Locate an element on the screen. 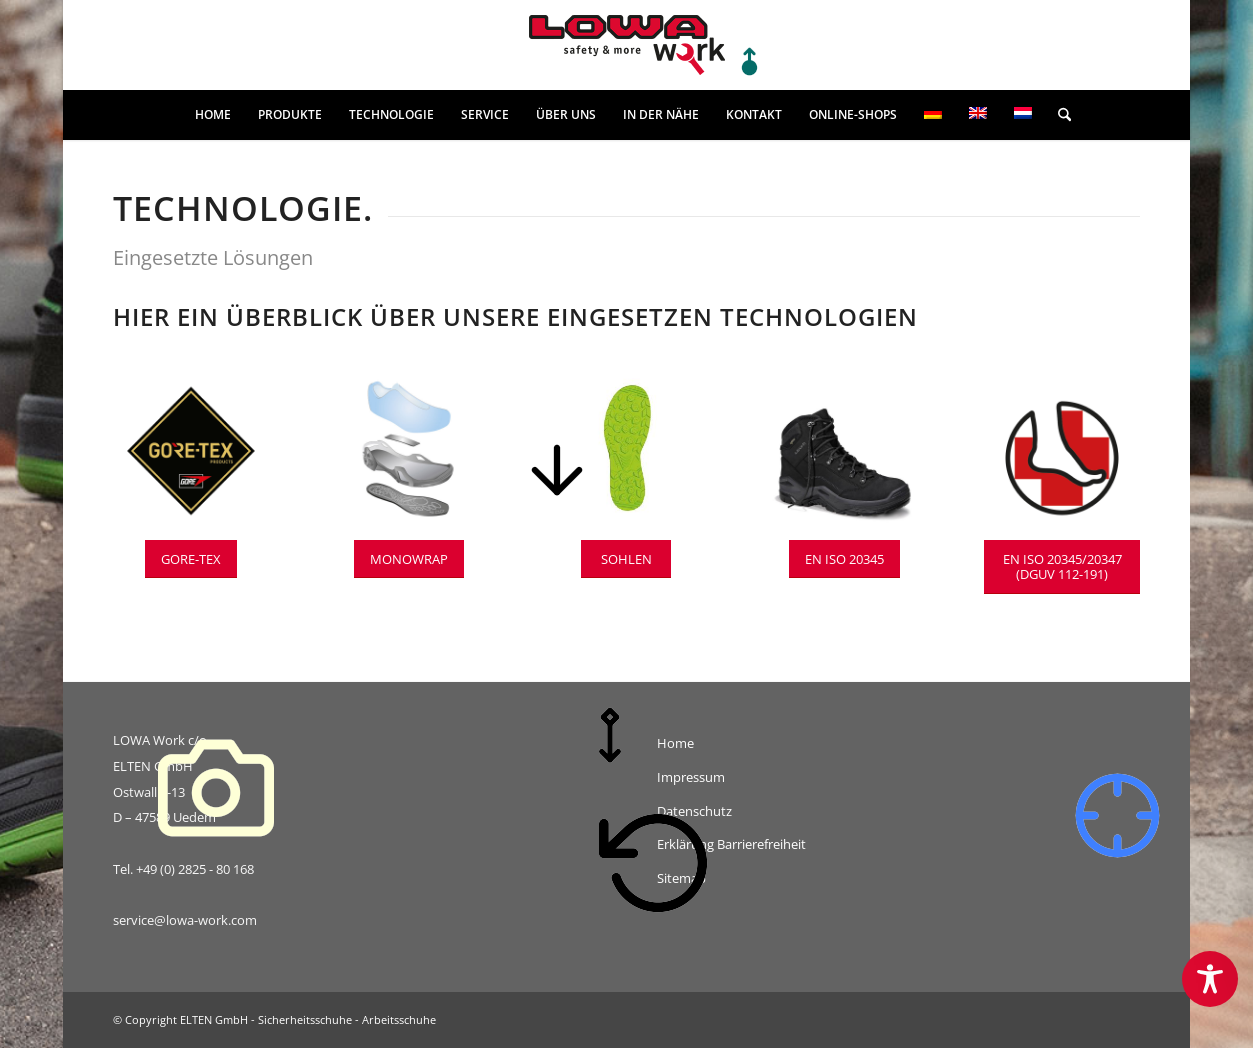 This screenshot has width=1253, height=1048. swipe up to continue or dismiss is located at coordinates (749, 61).